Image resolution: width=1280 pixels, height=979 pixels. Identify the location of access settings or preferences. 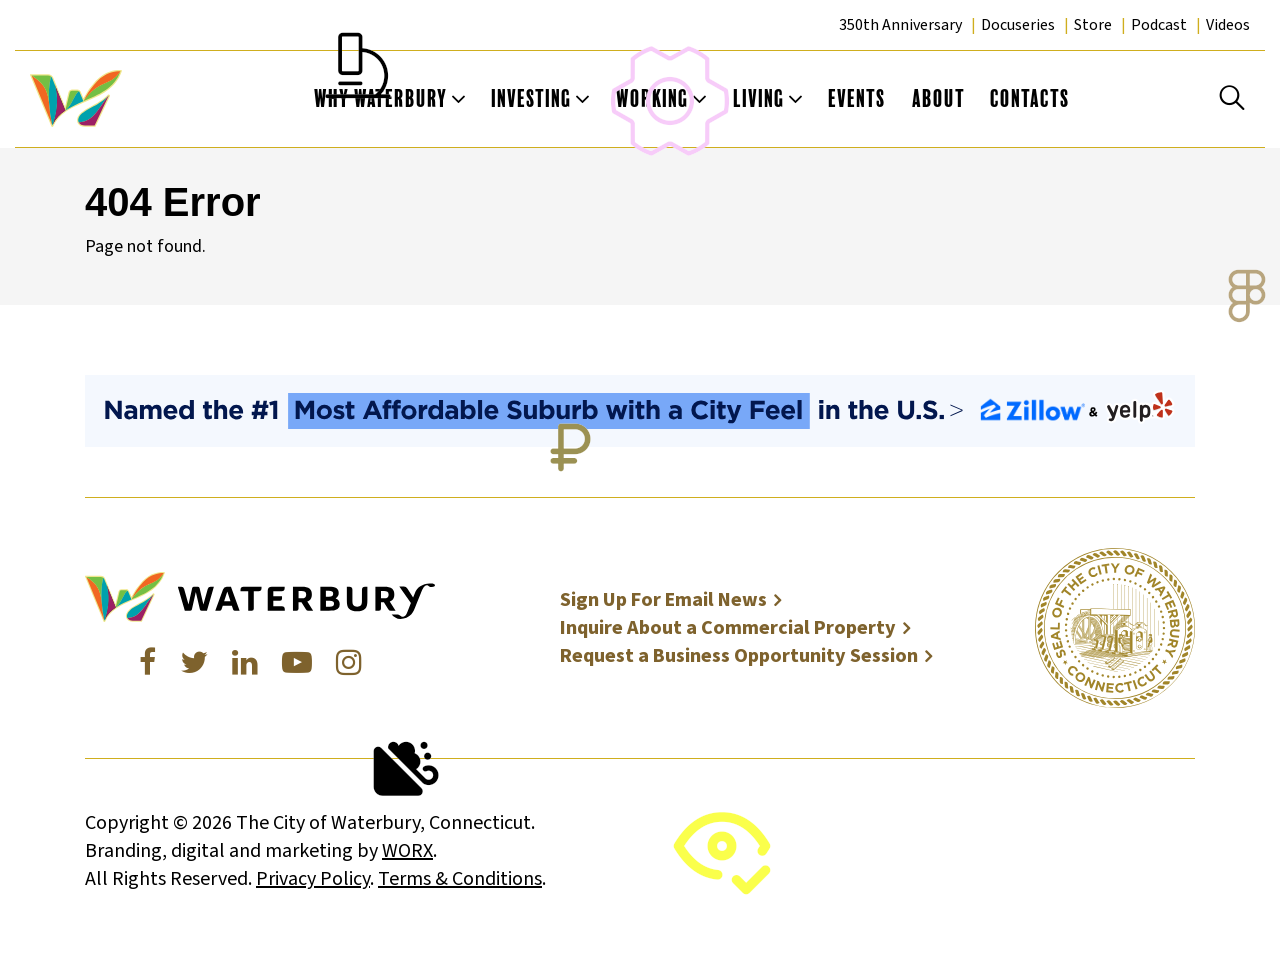
(670, 101).